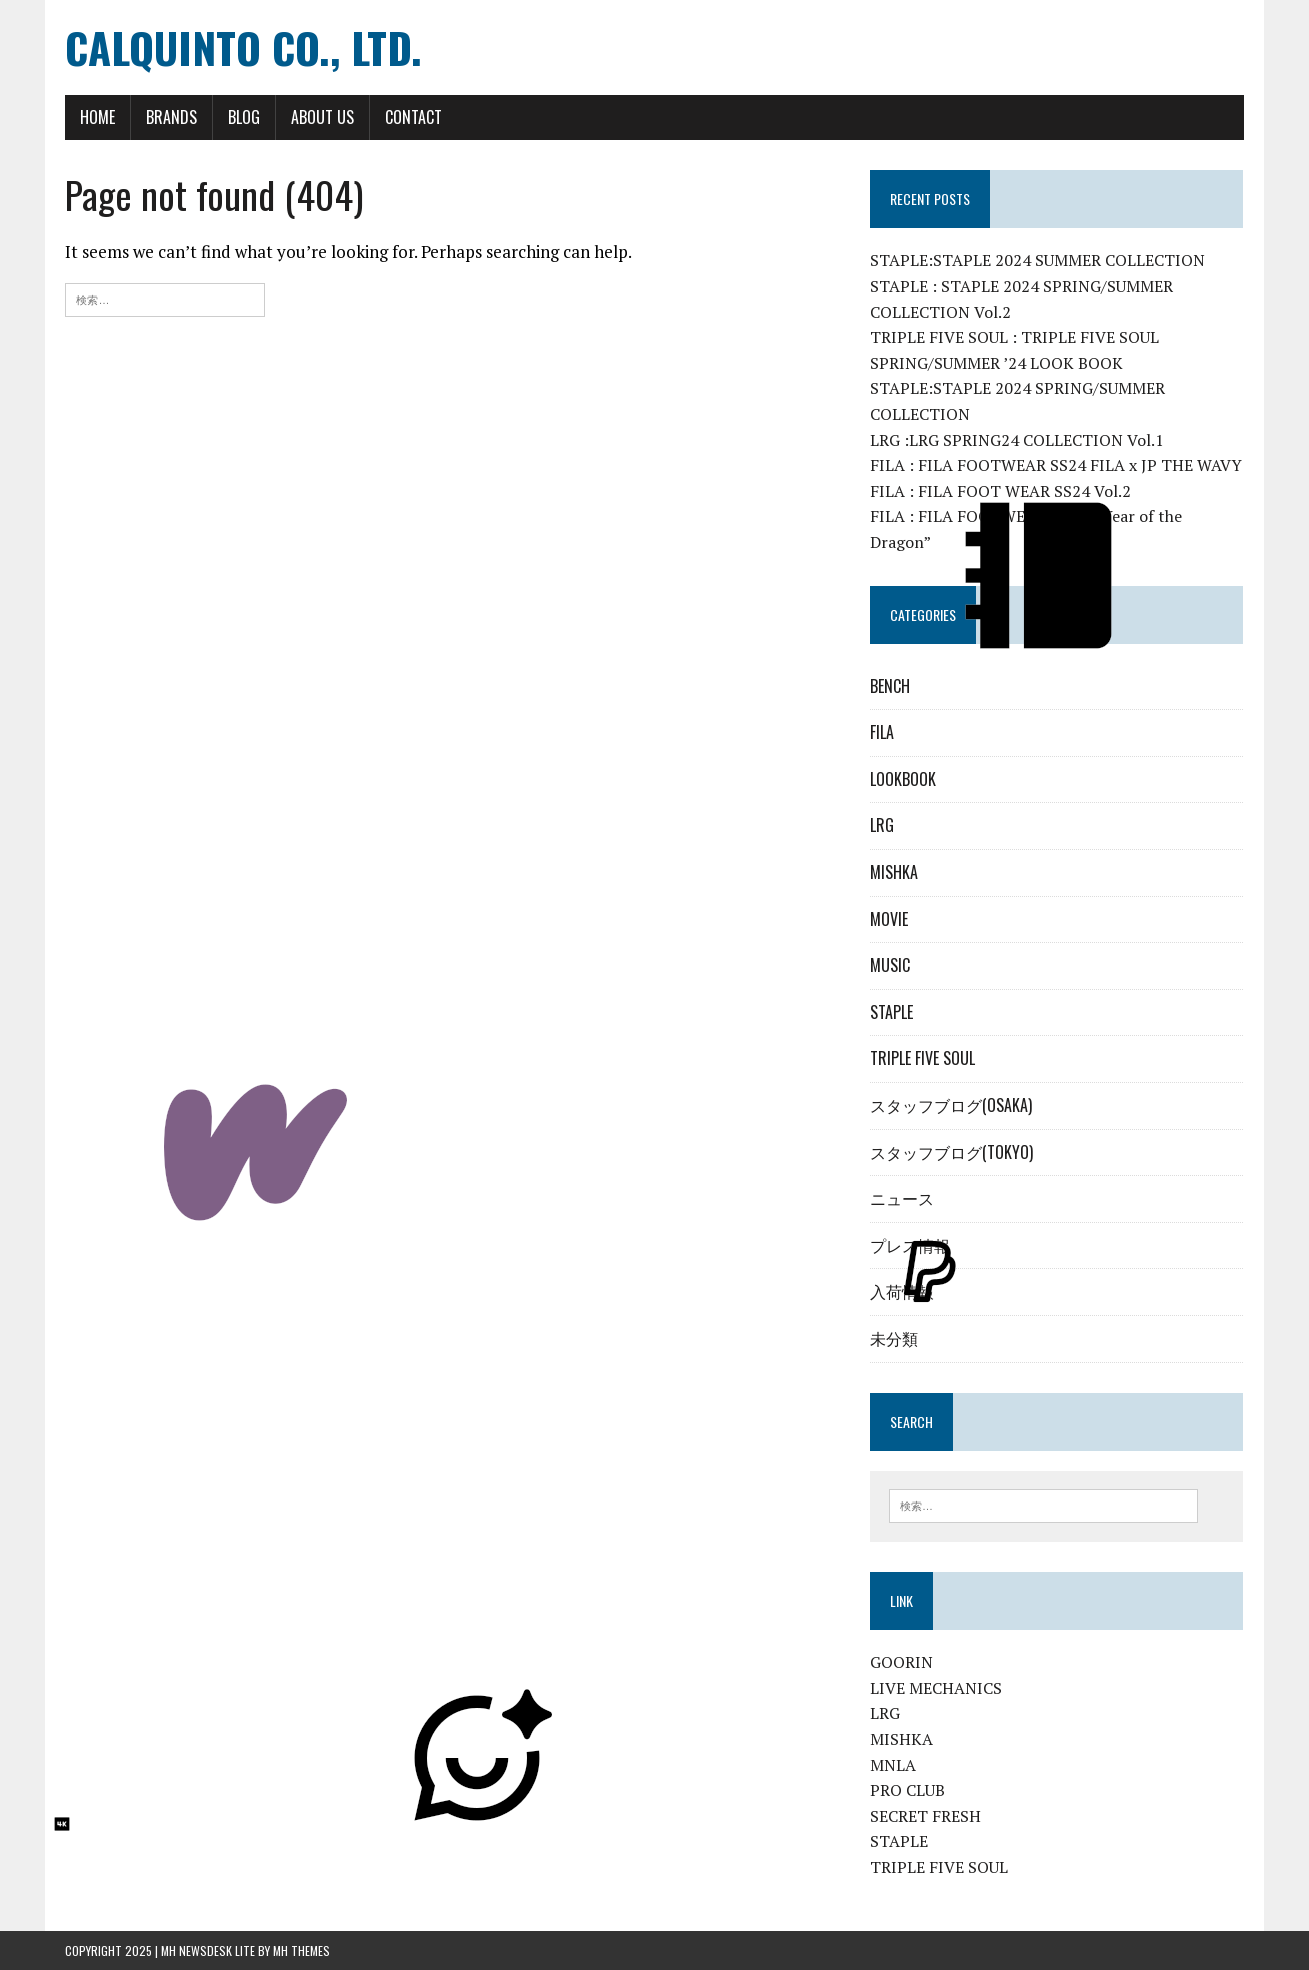 Image resolution: width=1309 pixels, height=1970 pixels. What do you see at coordinates (930, 1270) in the screenshot?
I see `pay with PayPal` at bounding box center [930, 1270].